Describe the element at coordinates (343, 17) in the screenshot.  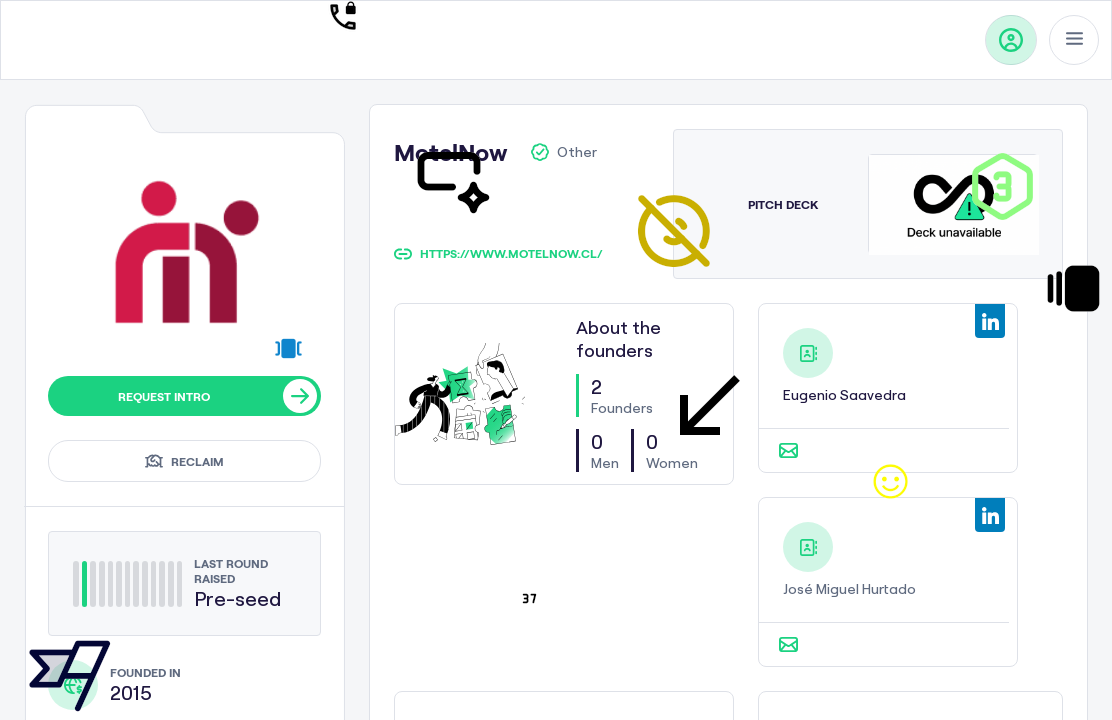
I see `indicates phone or call features are locked` at that location.